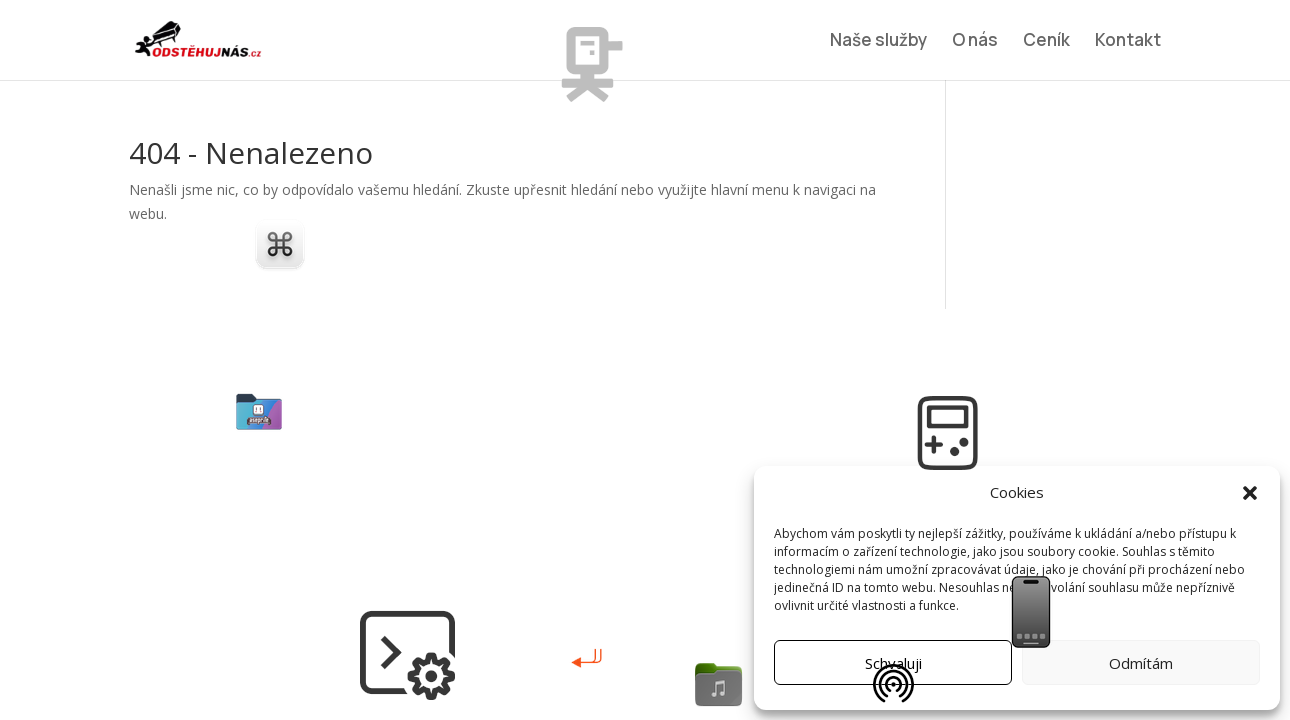 The height and width of the screenshot is (720, 1290). What do you see at coordinates (1031, 612) in the screenshot?
I see `iPhone device icon` at bounding box center [1031, 612].